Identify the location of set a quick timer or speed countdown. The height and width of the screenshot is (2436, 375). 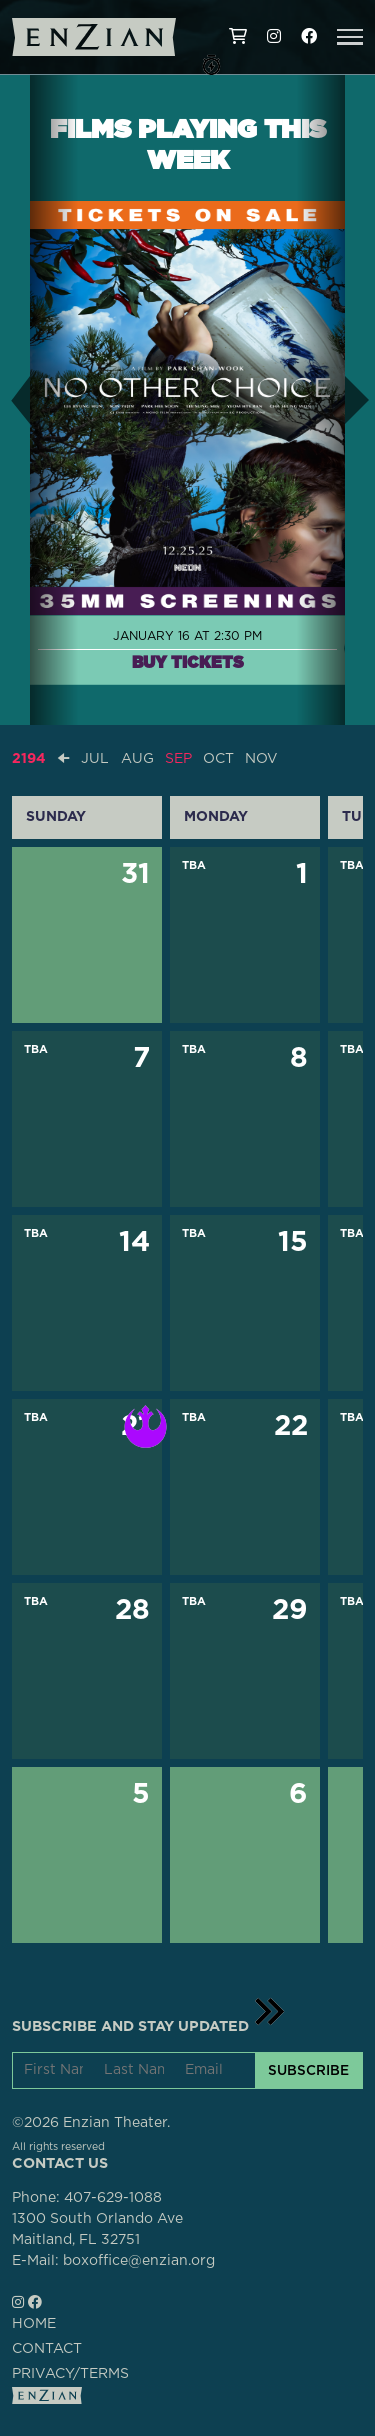
(211, 65).